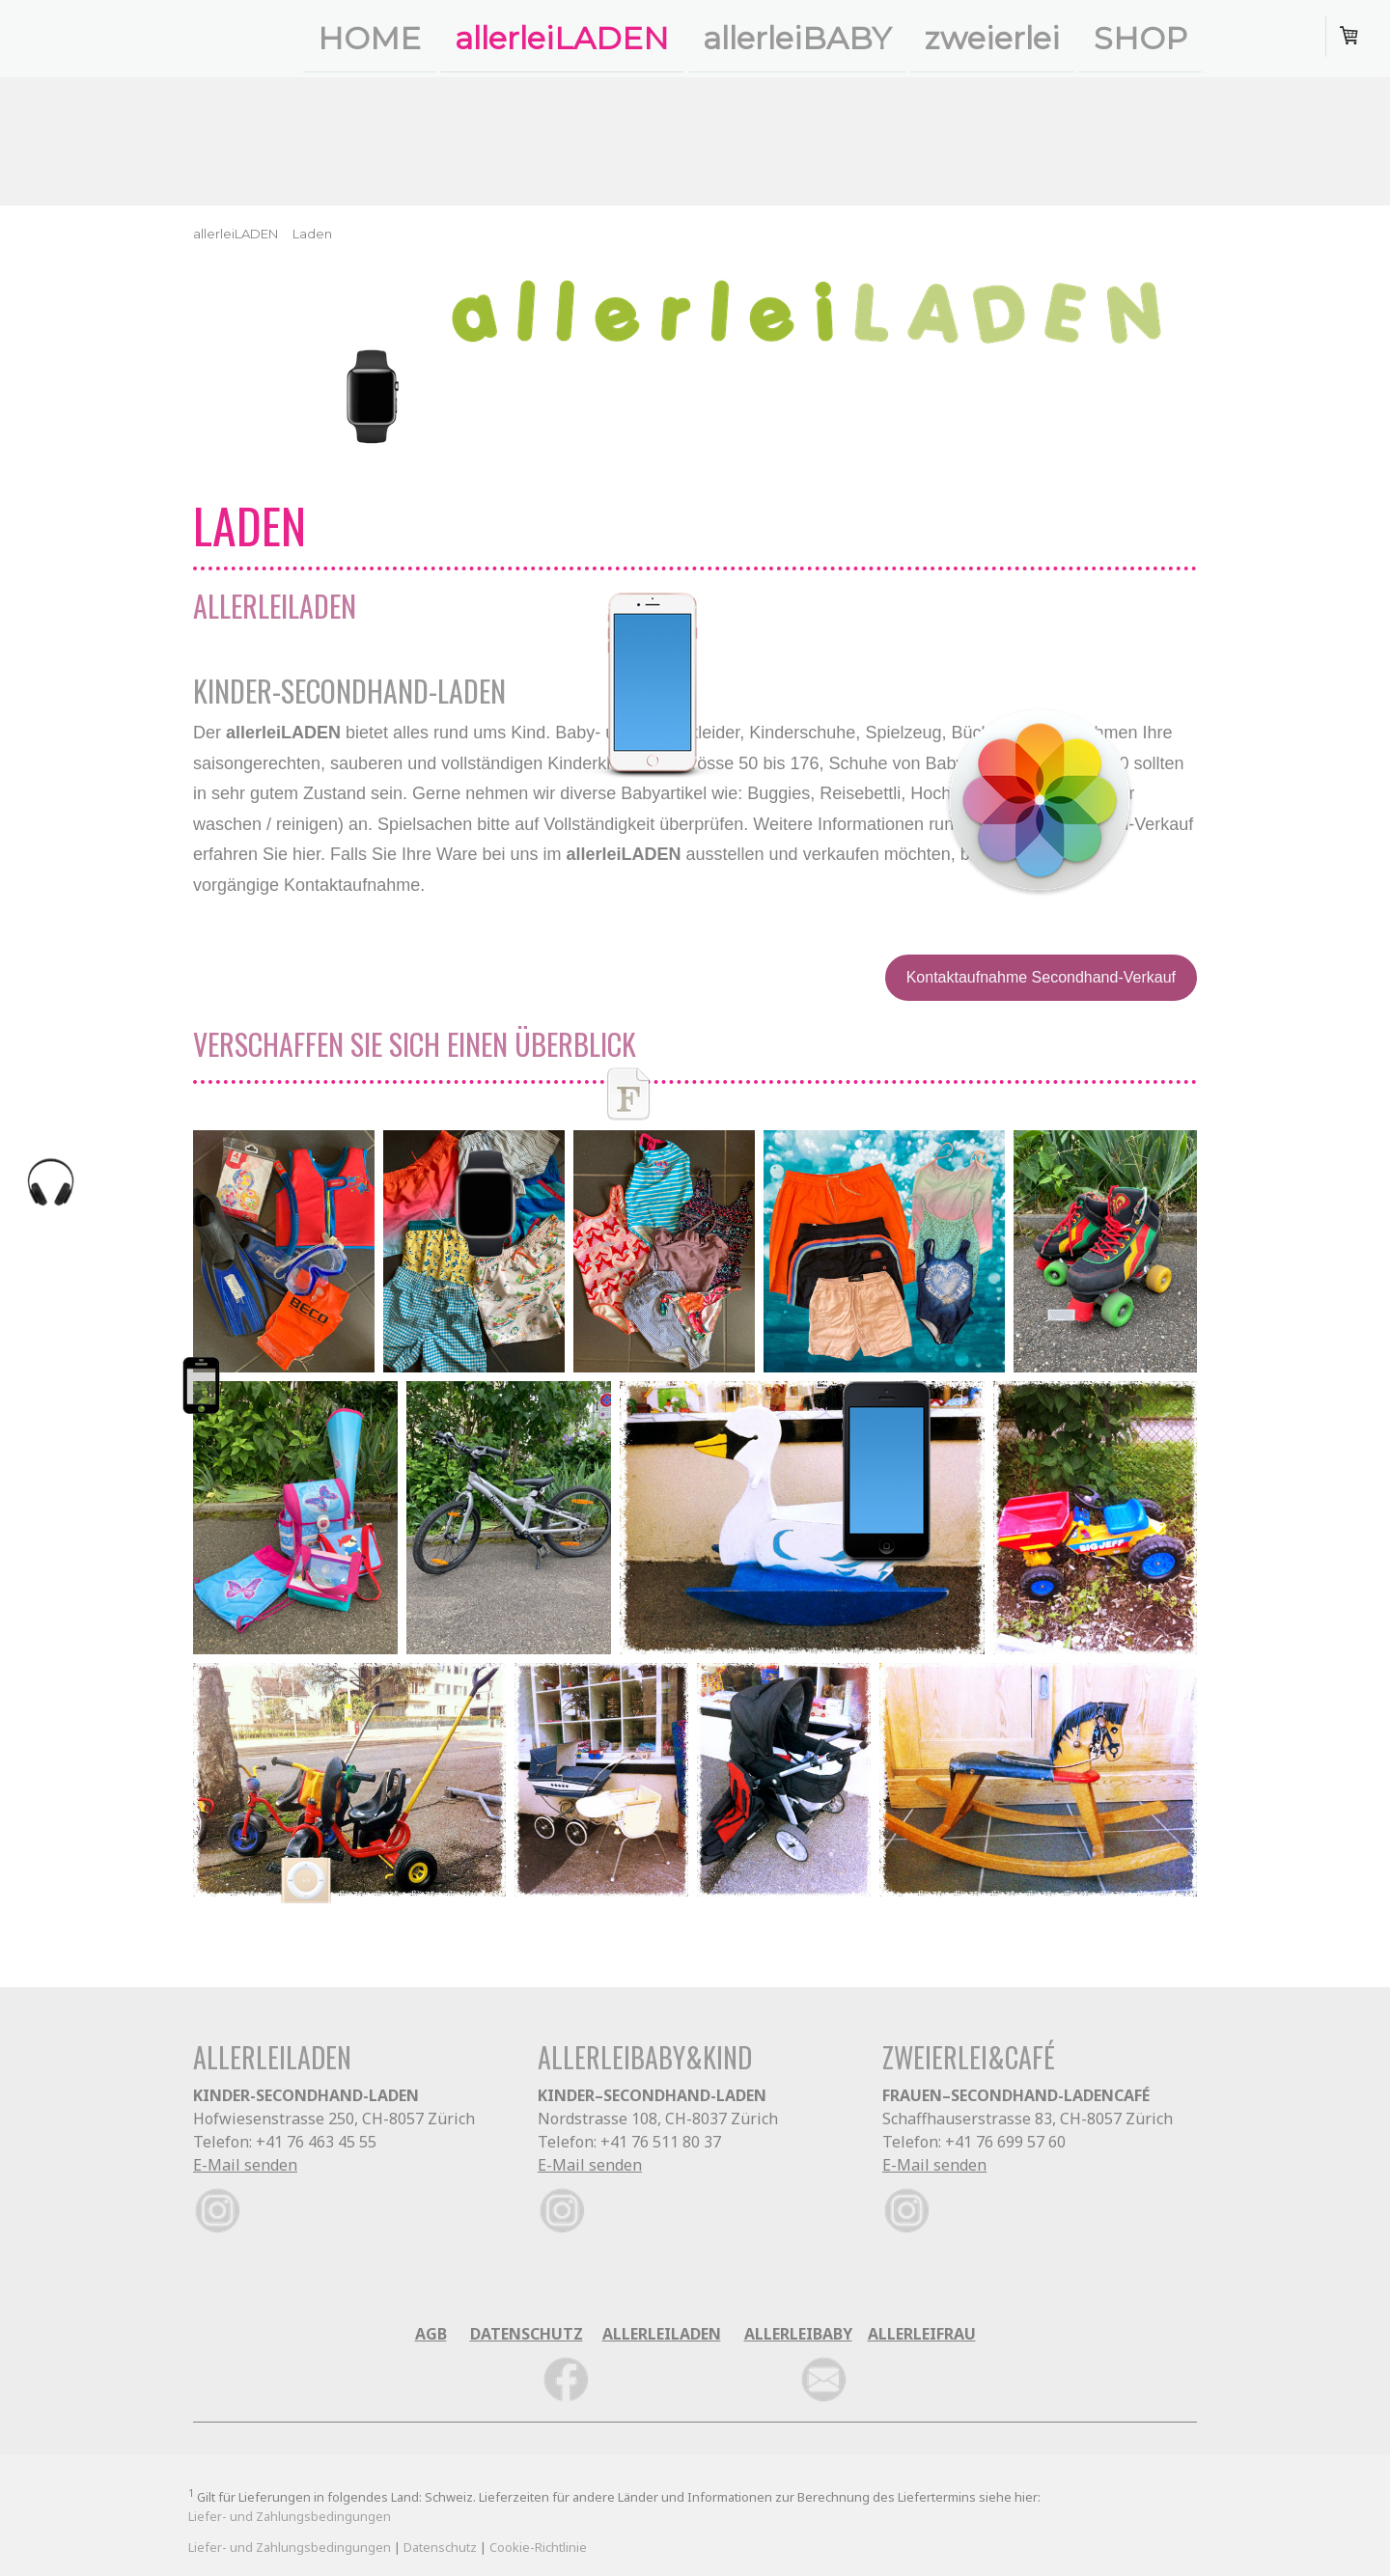 This screenshot has height=2576, width=1390. Describe the element at coordinates (886, 1473) in the screenshot. I see `indicates a connected iPhone device` at that location.